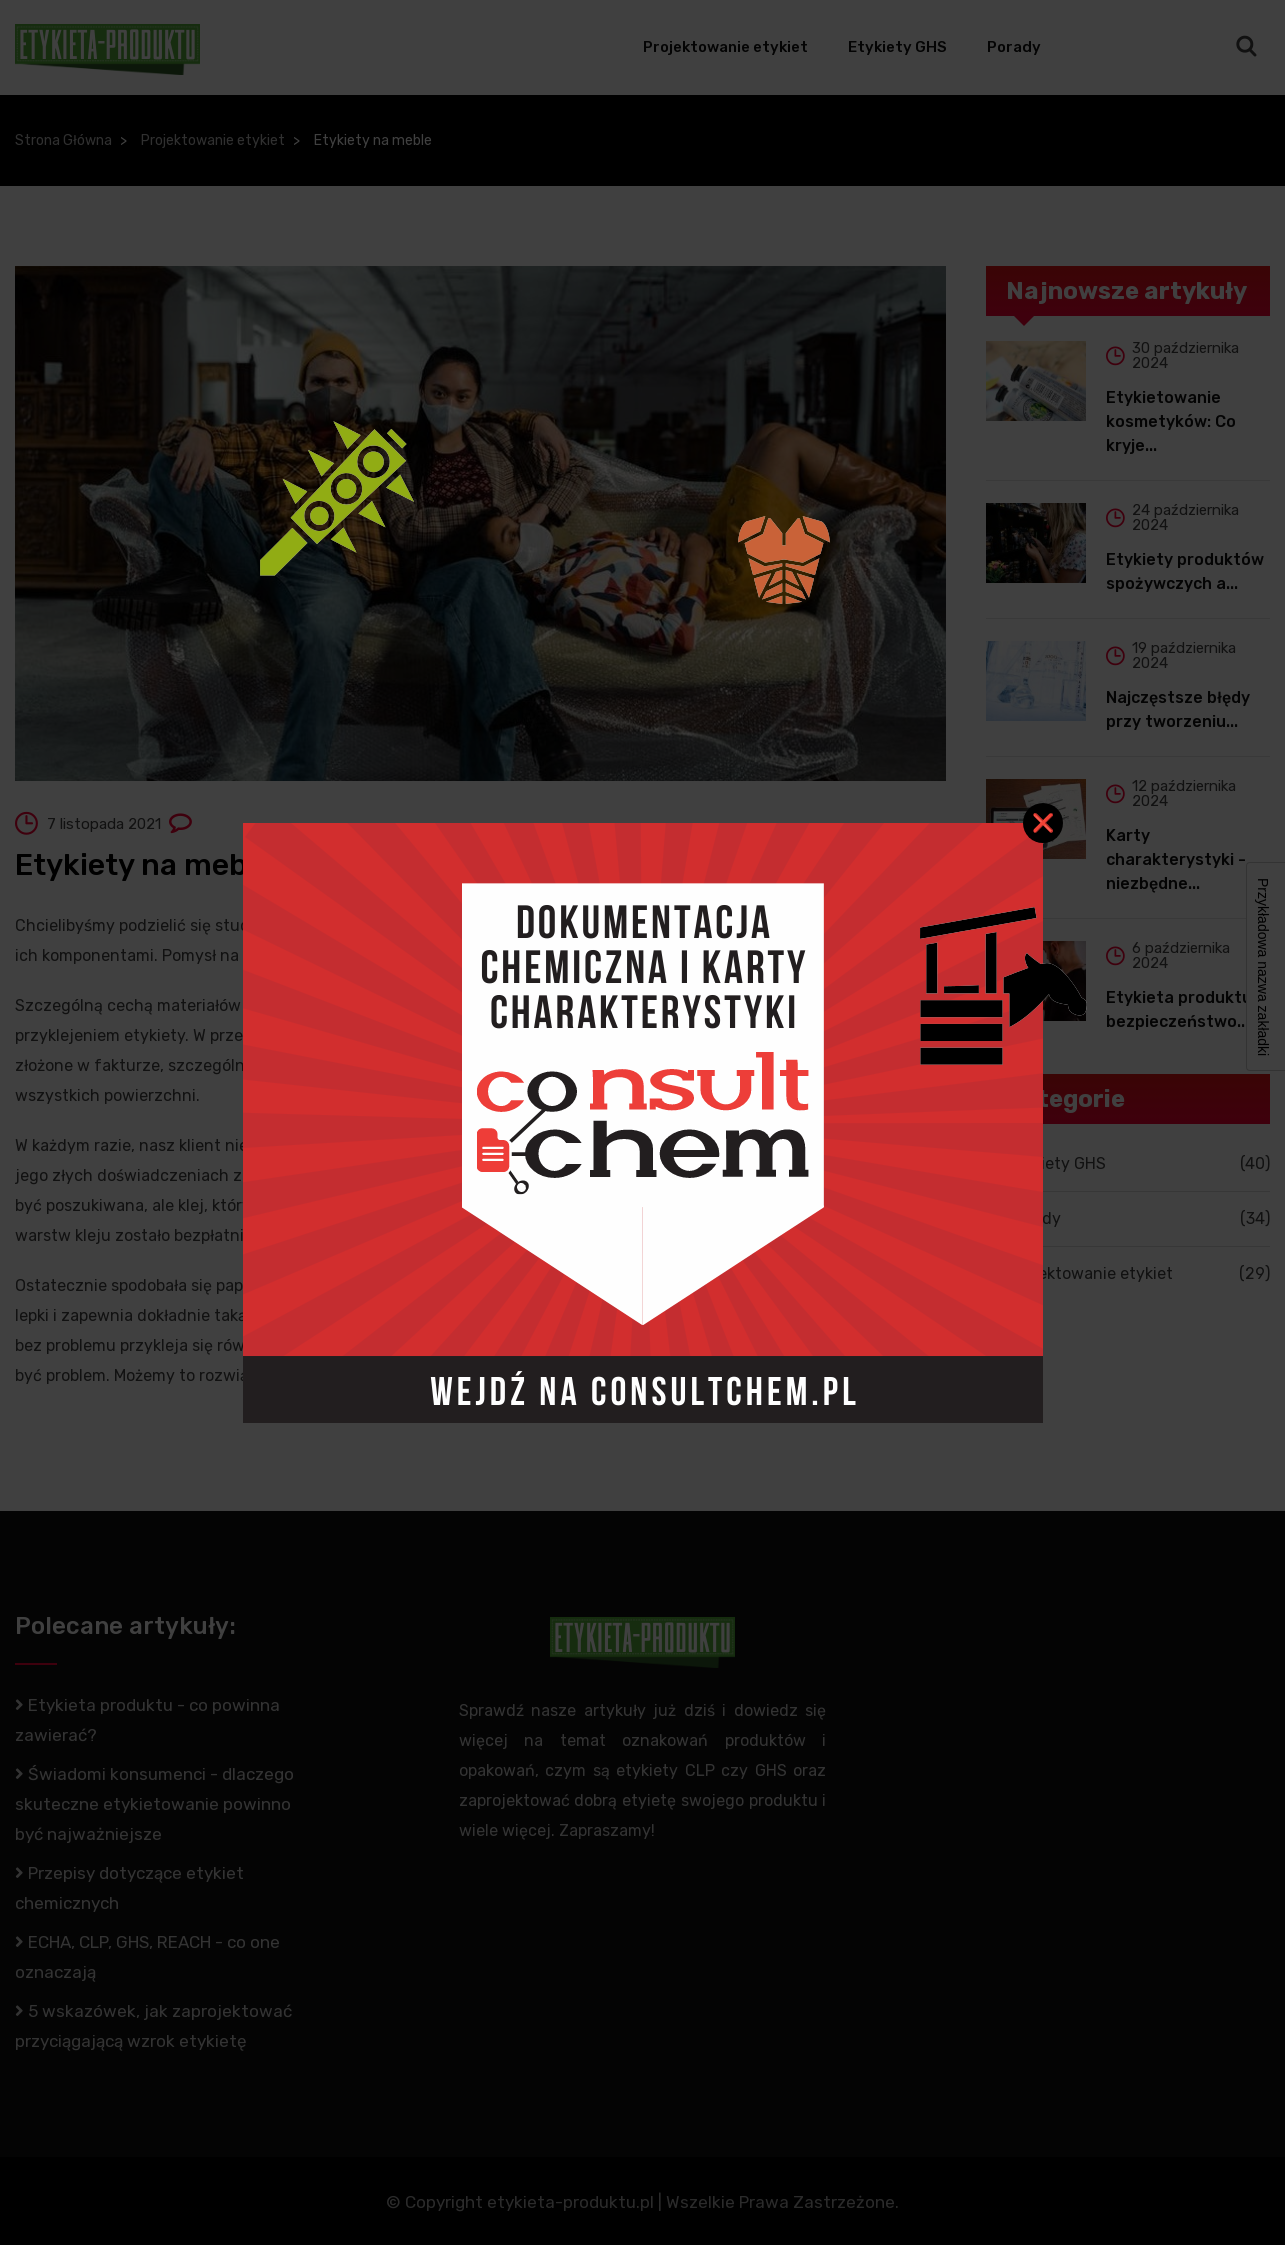 This screenshot has height=2245, width=1285. What do you see at coordinates (336, 498) in the screenshot?
I see `select melee weapon in game inventory` at bounding box center [336, 498].